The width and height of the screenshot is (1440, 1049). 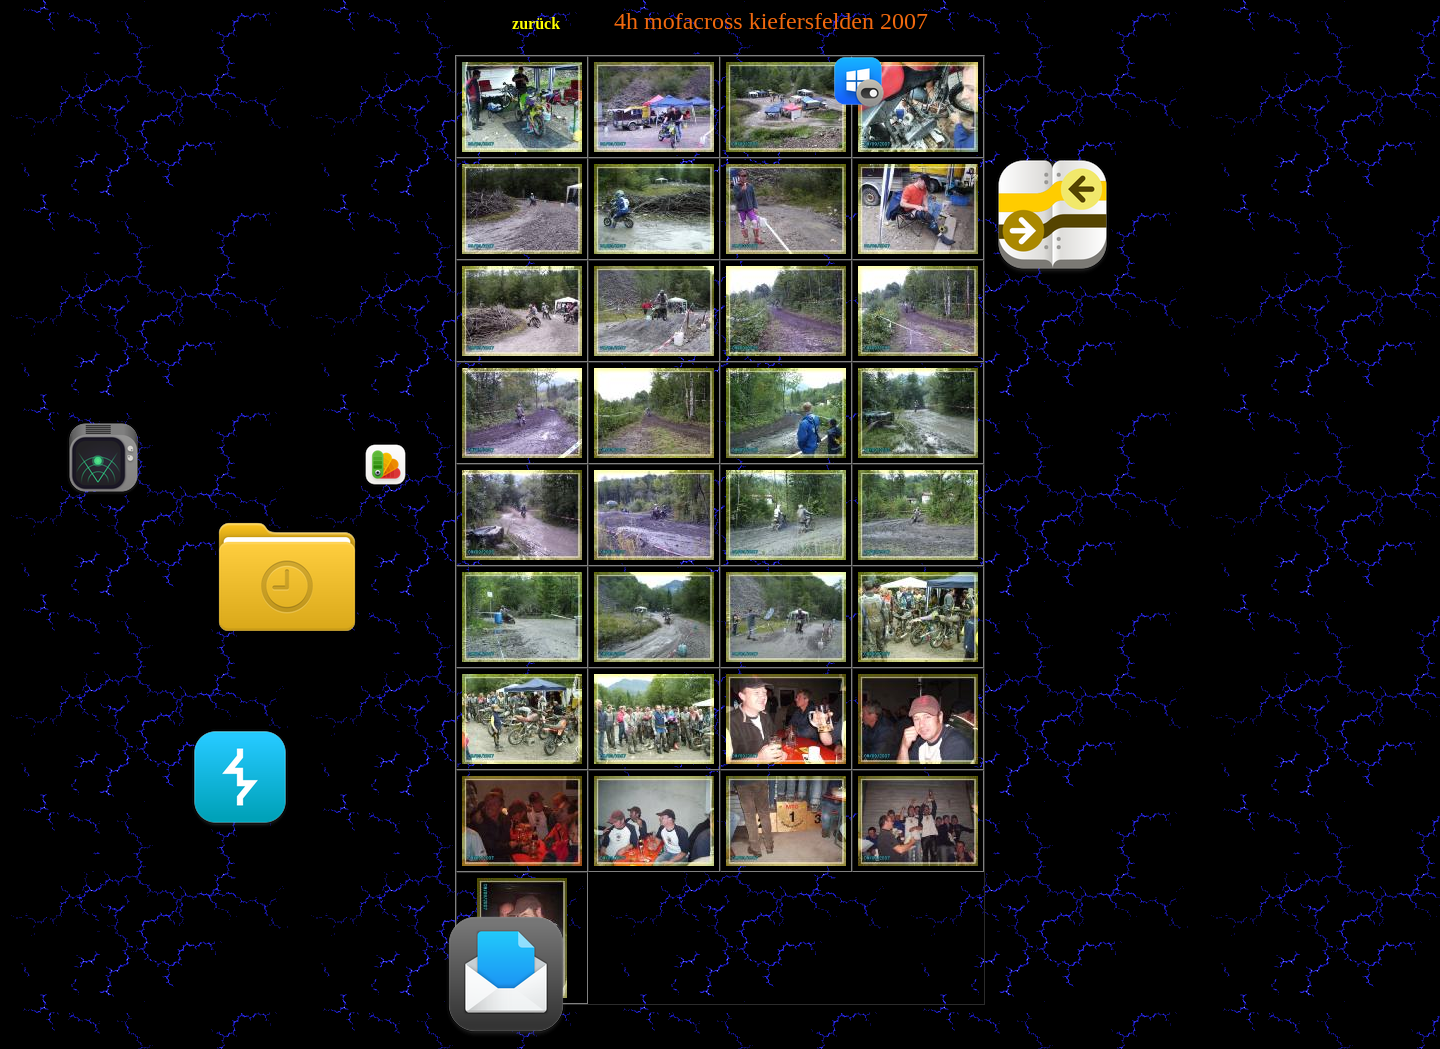 What do you see at coordinates (240, 777) in the screenshot?
I see `open burp suite application` at bounding box center [240, 777].